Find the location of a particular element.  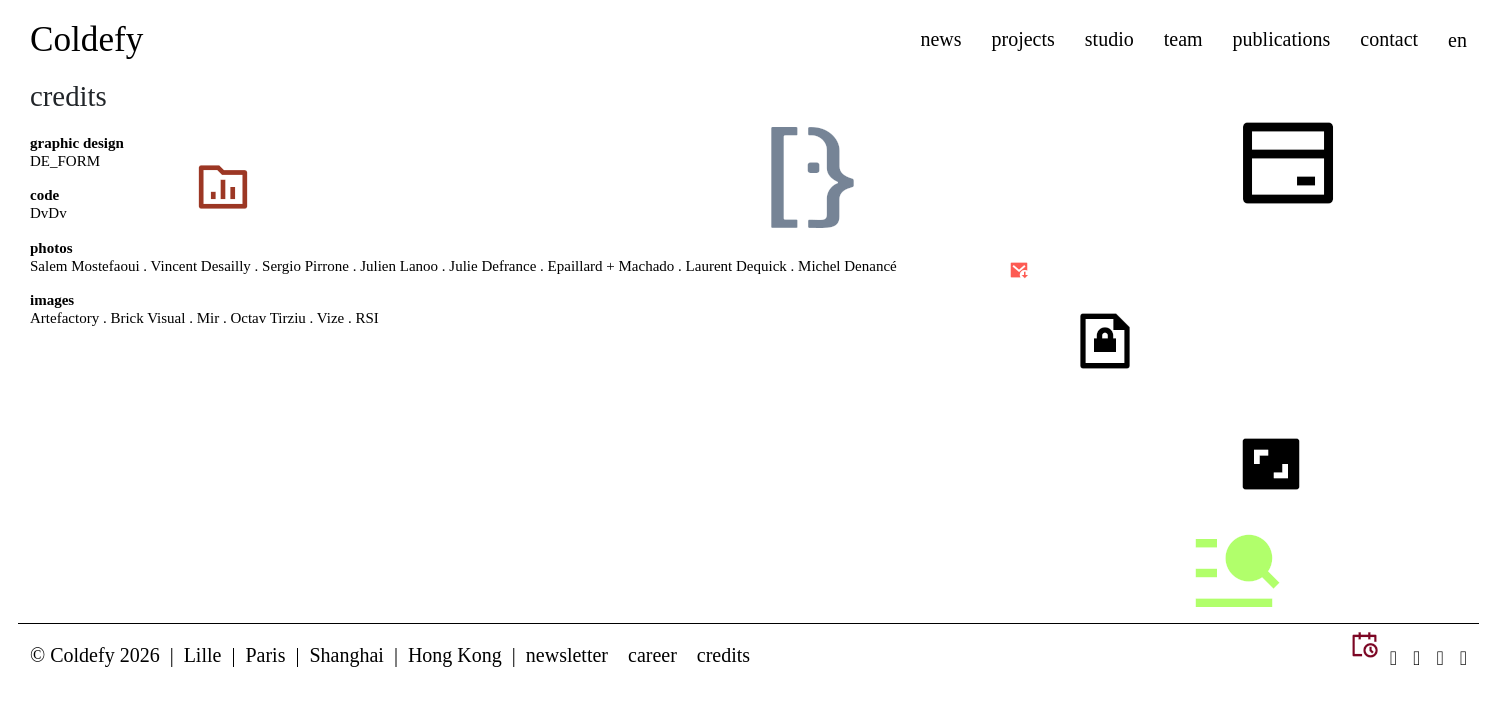

open analytics or reports folder is located at coordinates (223, 187).